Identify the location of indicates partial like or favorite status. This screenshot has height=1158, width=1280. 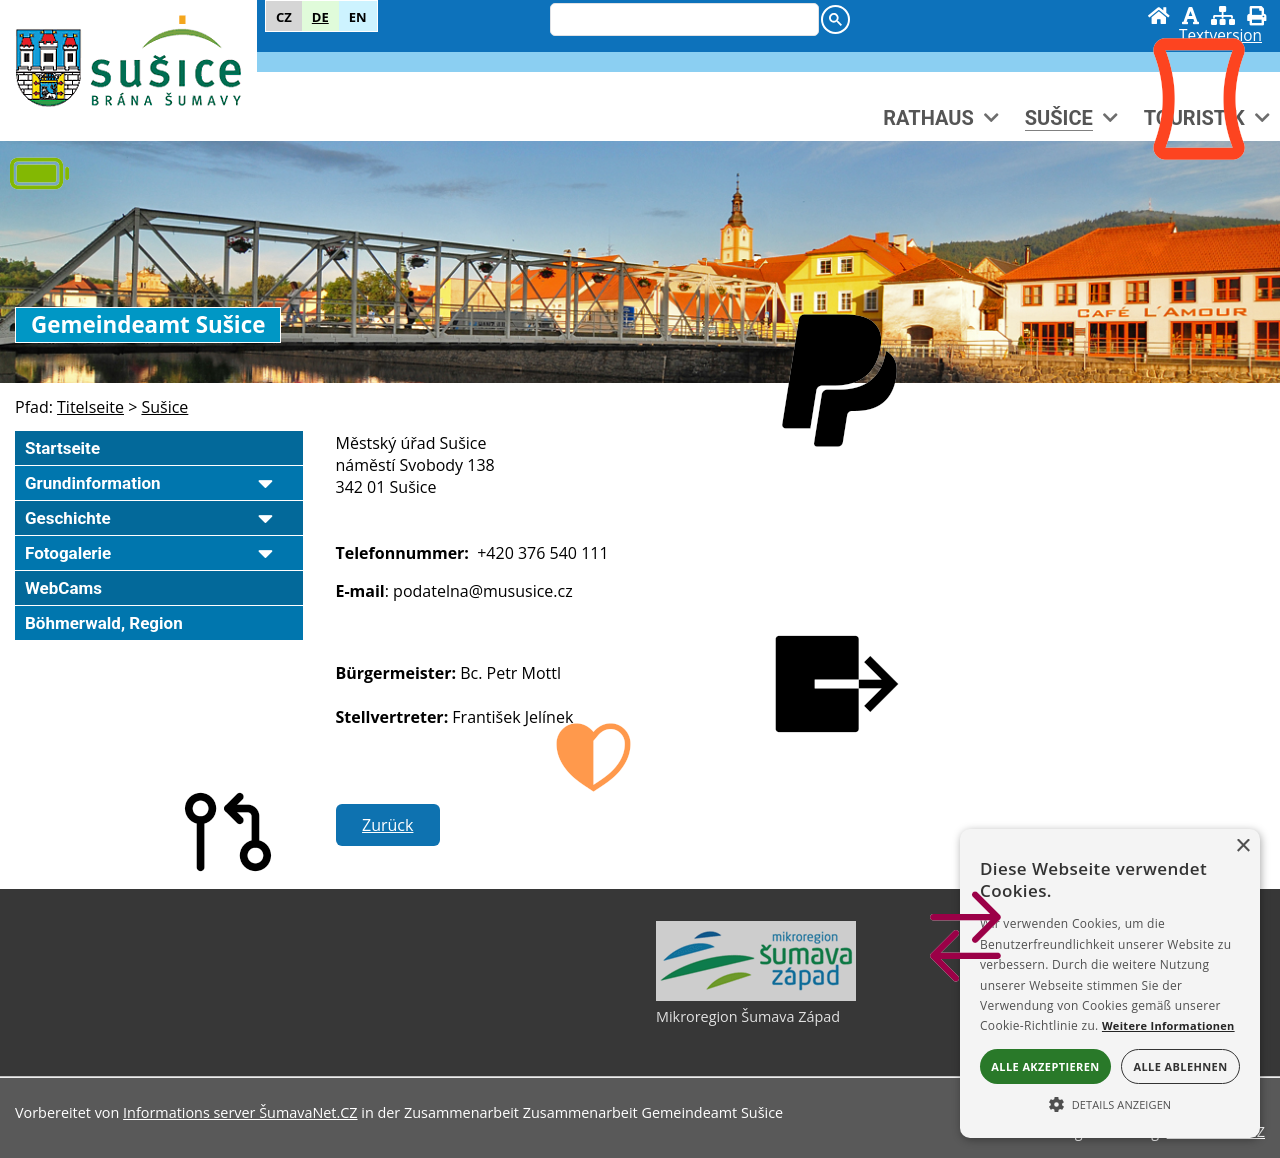
(593, 757).